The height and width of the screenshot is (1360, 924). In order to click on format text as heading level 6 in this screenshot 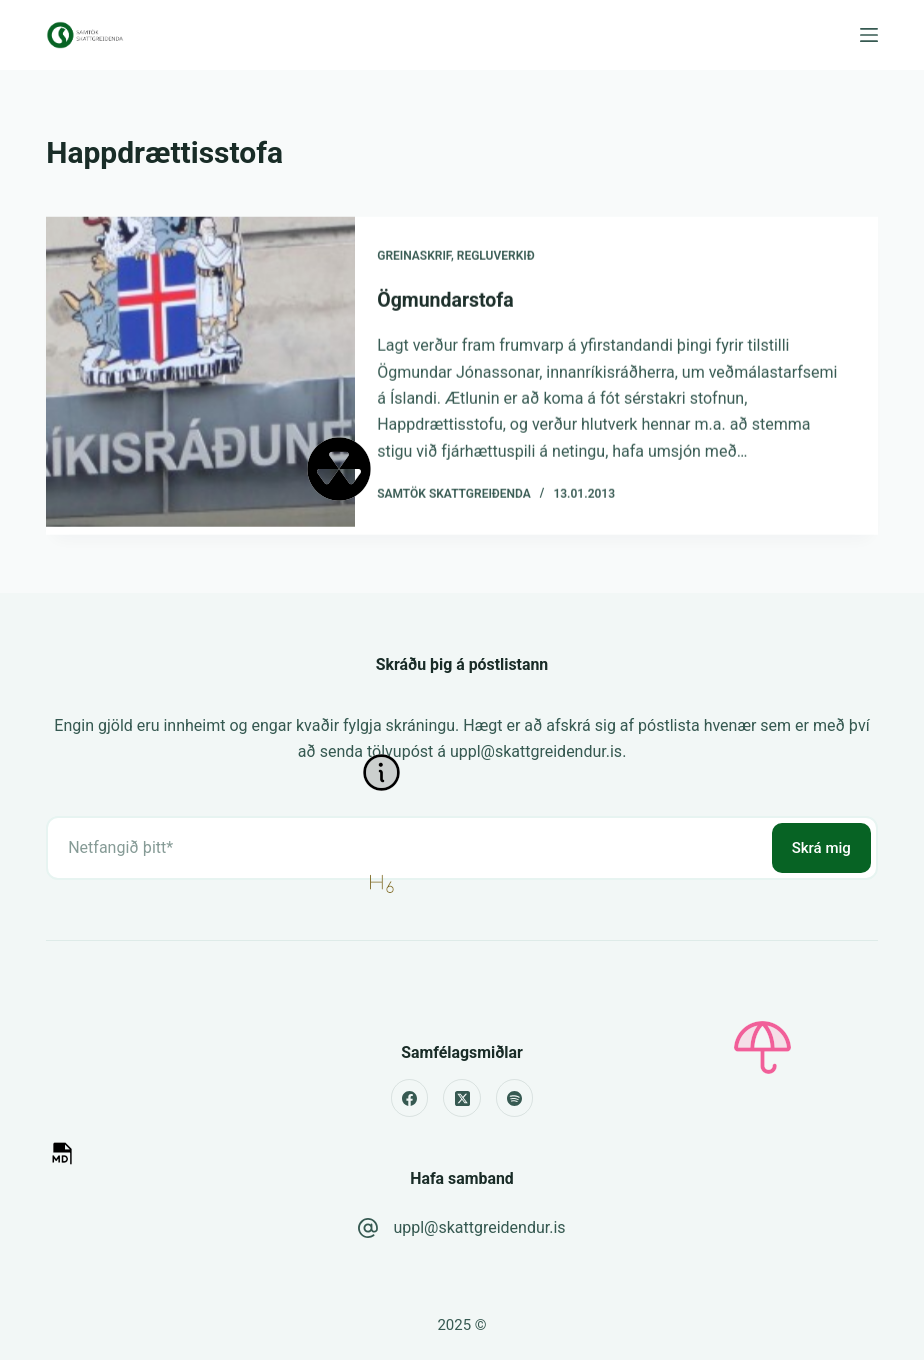, I will do `click(380, 883)`.